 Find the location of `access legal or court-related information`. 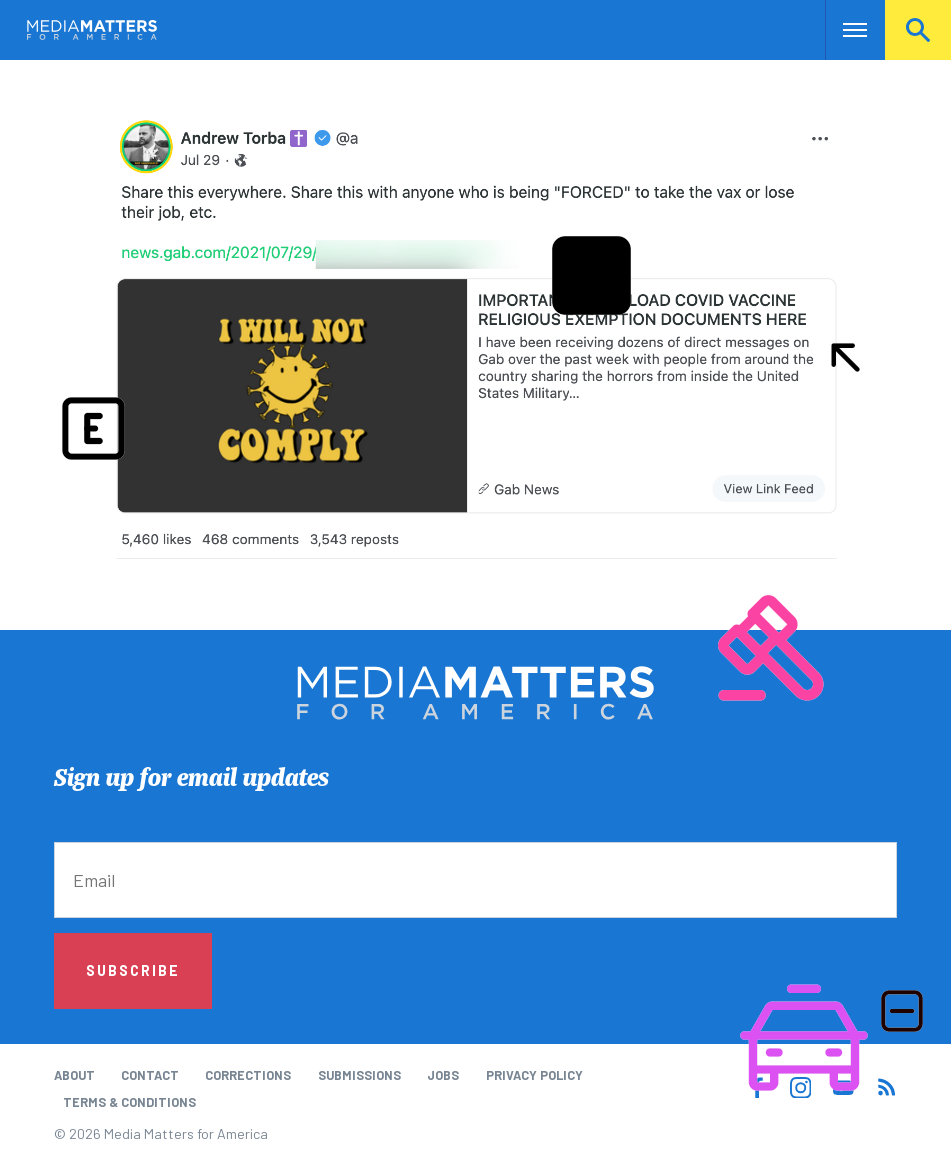

access legal or court-related information is located at coordinates (771, 648).